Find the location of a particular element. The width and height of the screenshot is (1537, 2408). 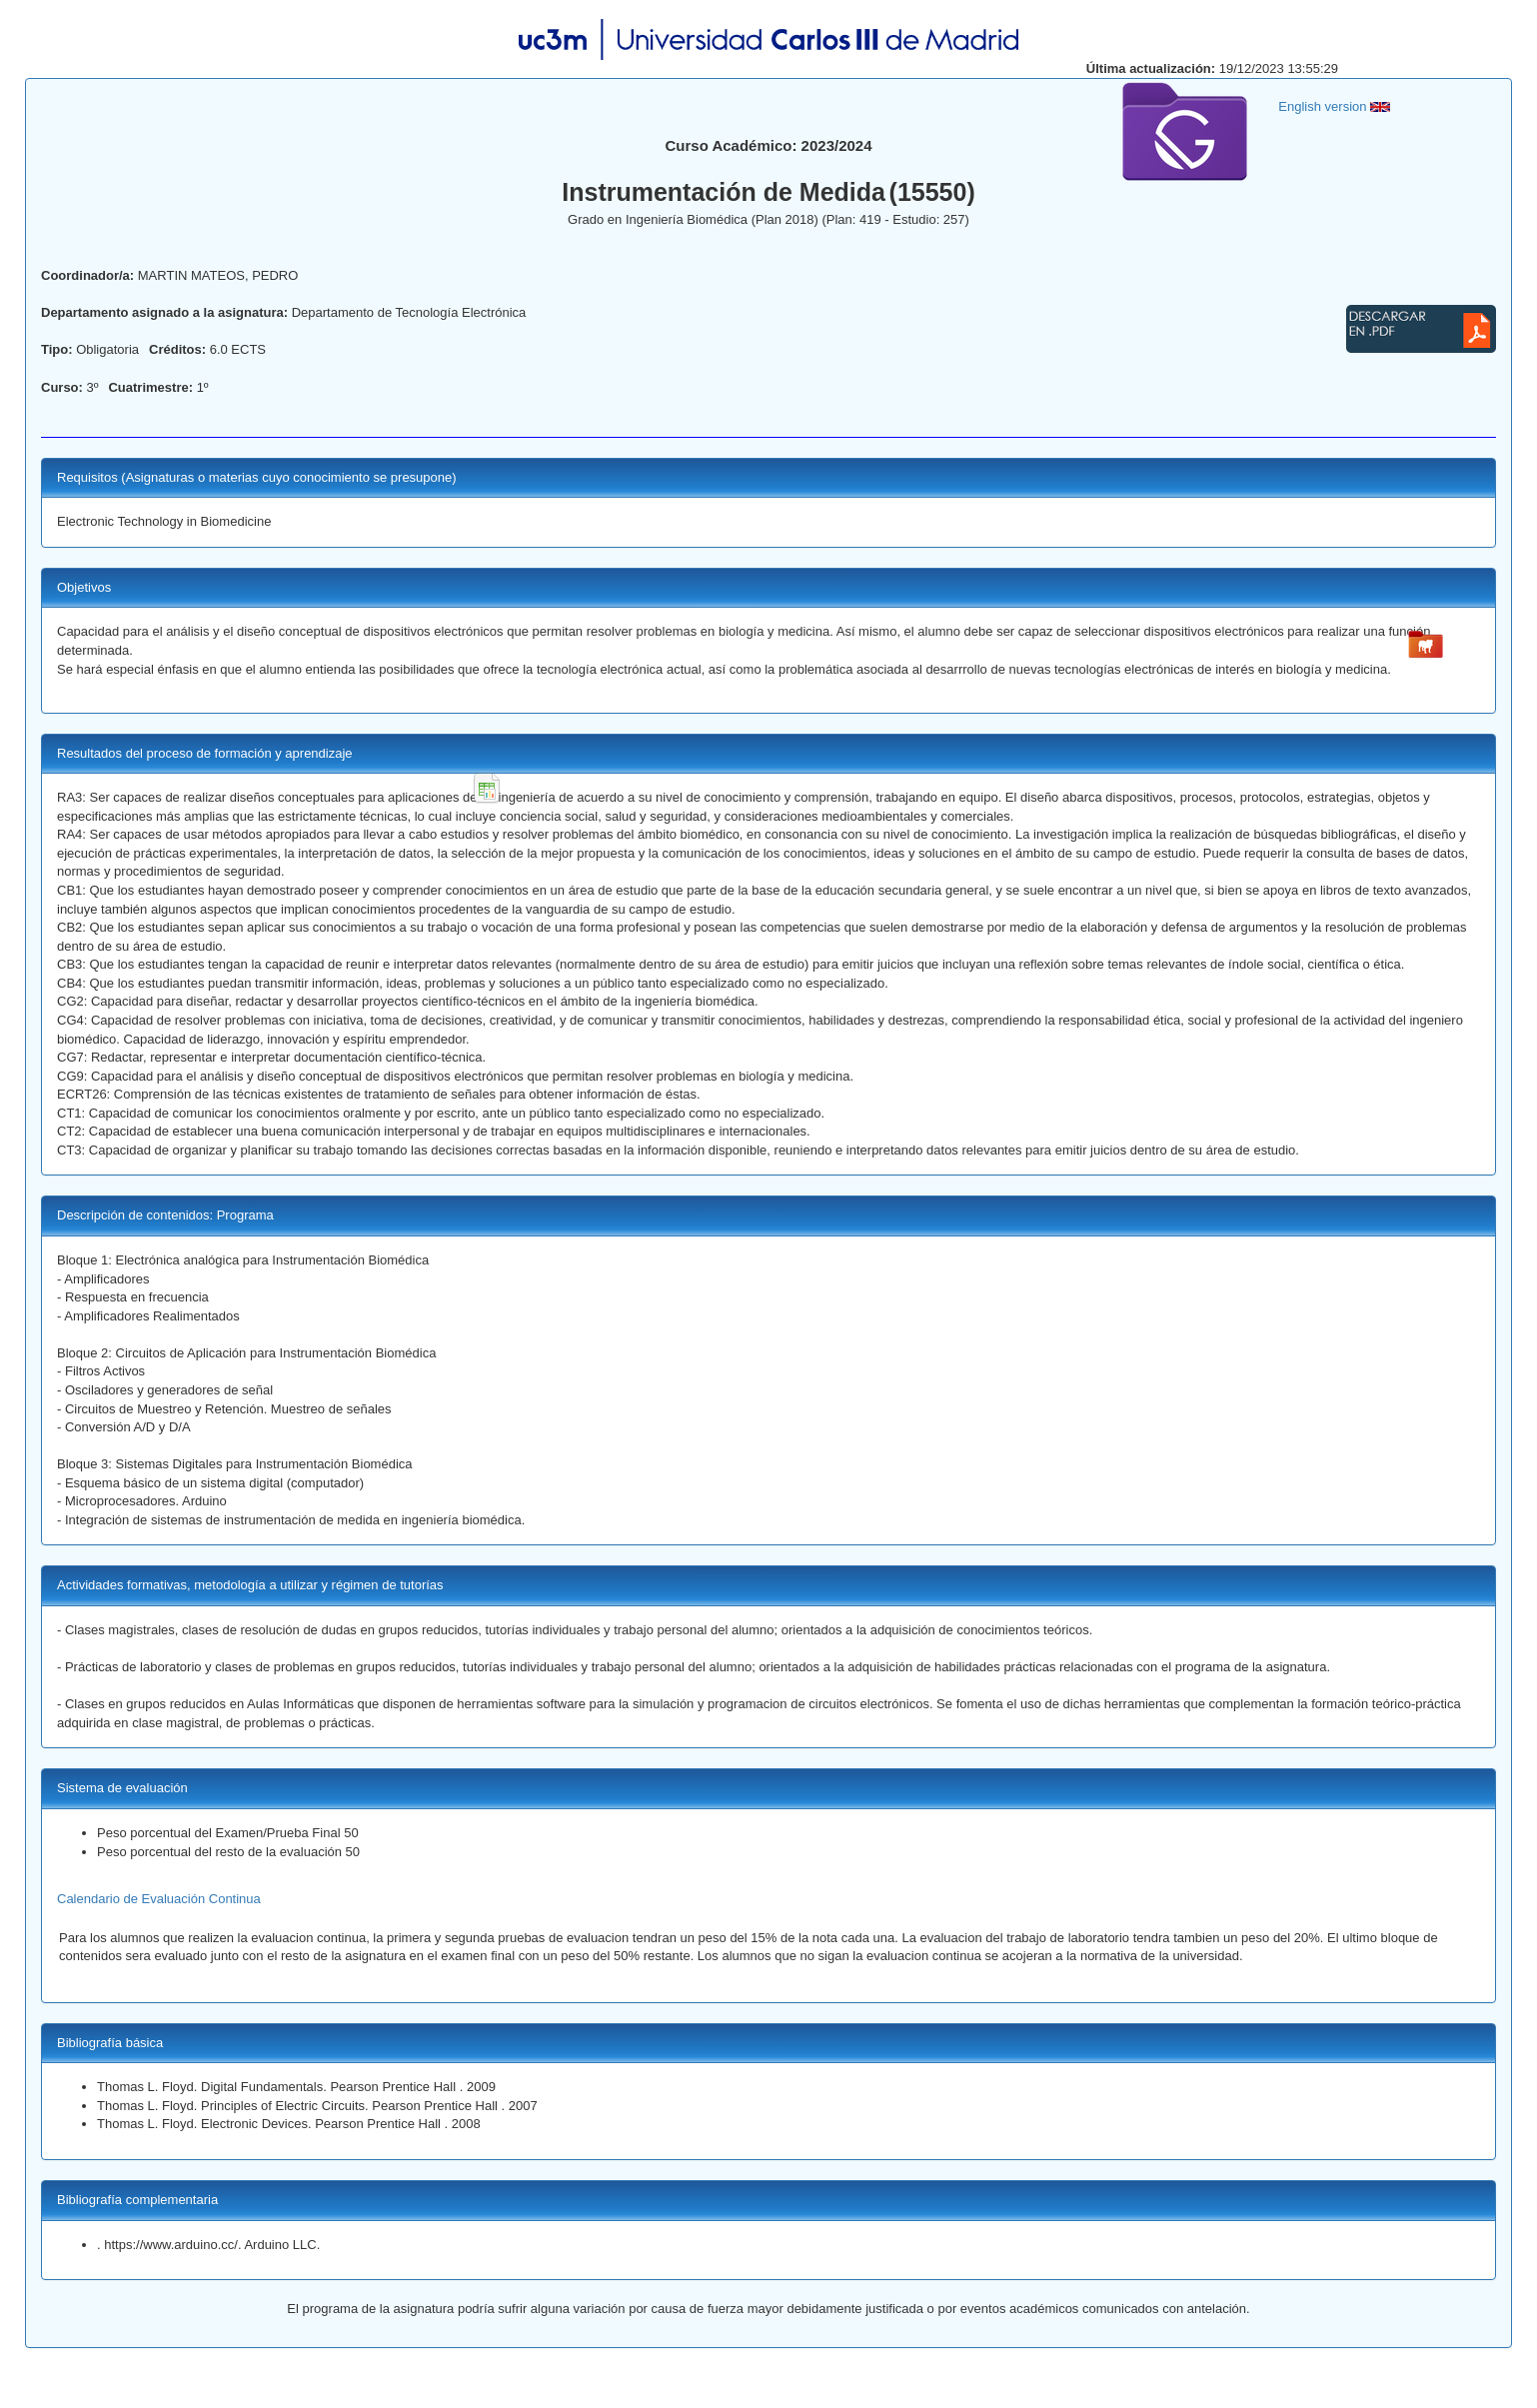

folder containing Gatsby project files is located at coordinates (1184, 135).